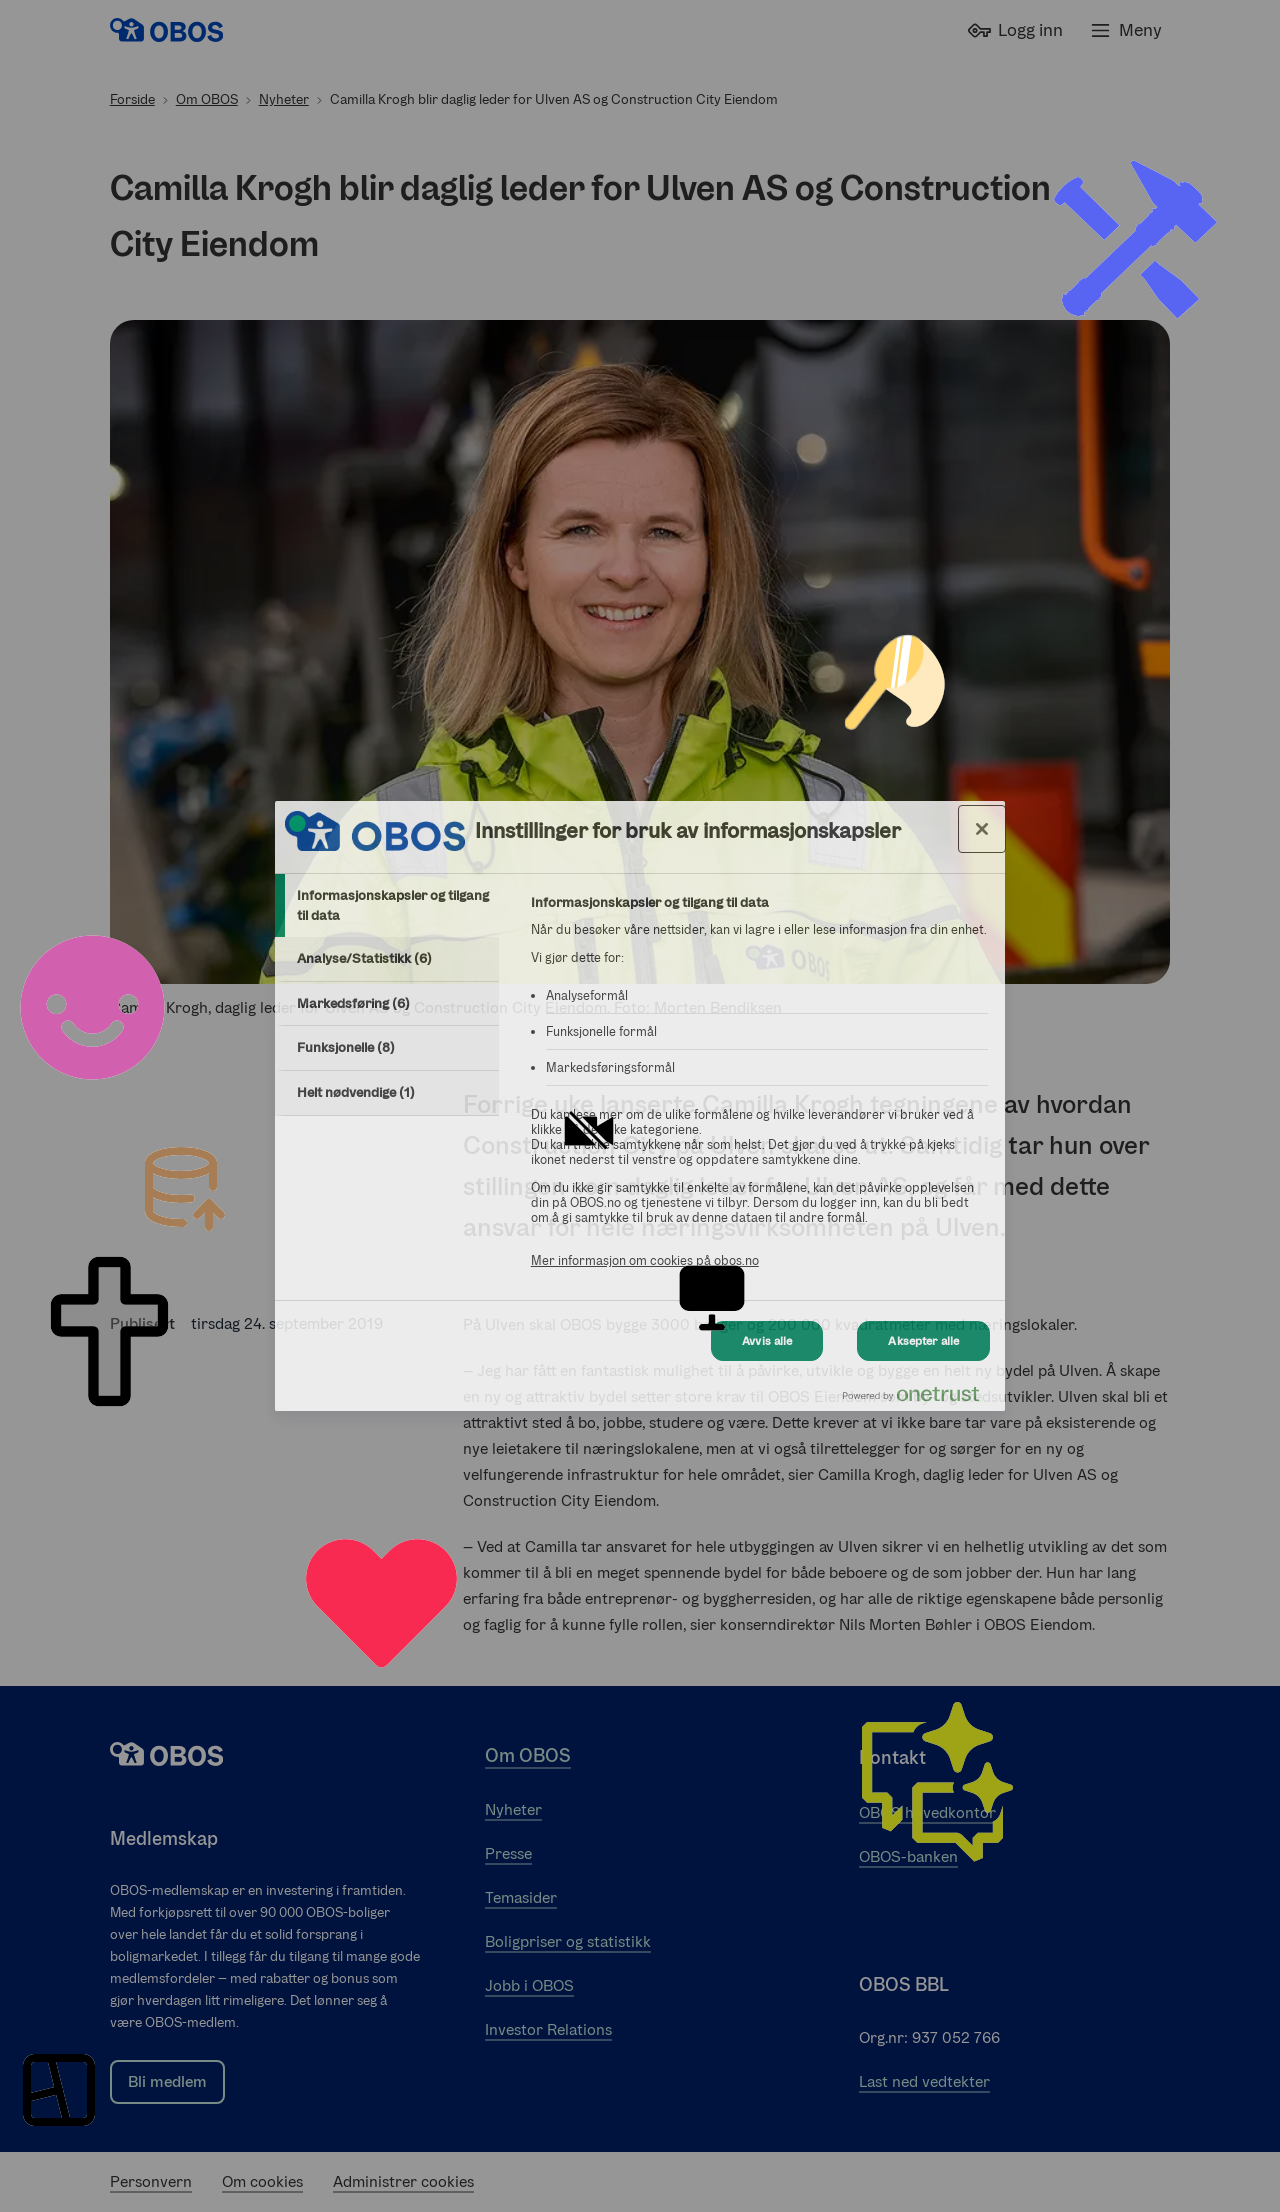  What do you see at coordinates (1136, 239) in the screenshot?
I see `indicates a Discord staff member` at bounding box center [1136, 239].